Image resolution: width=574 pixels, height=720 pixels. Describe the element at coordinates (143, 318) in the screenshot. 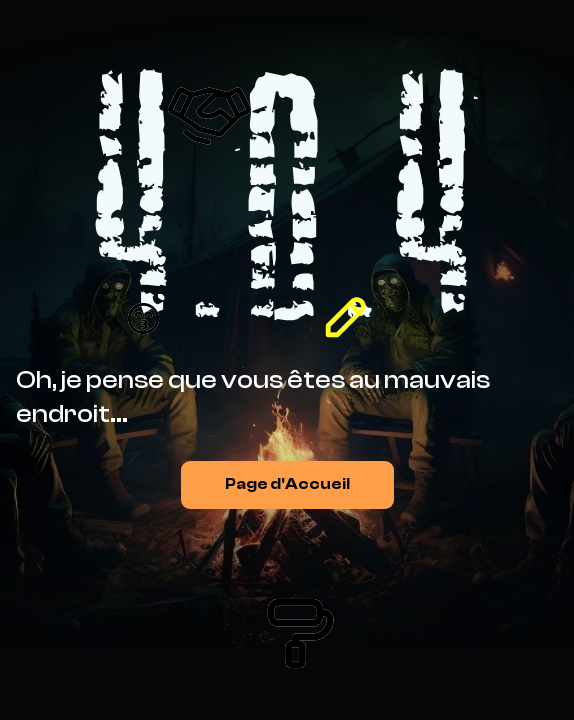

I see `react with a kiss or affection` at that location.